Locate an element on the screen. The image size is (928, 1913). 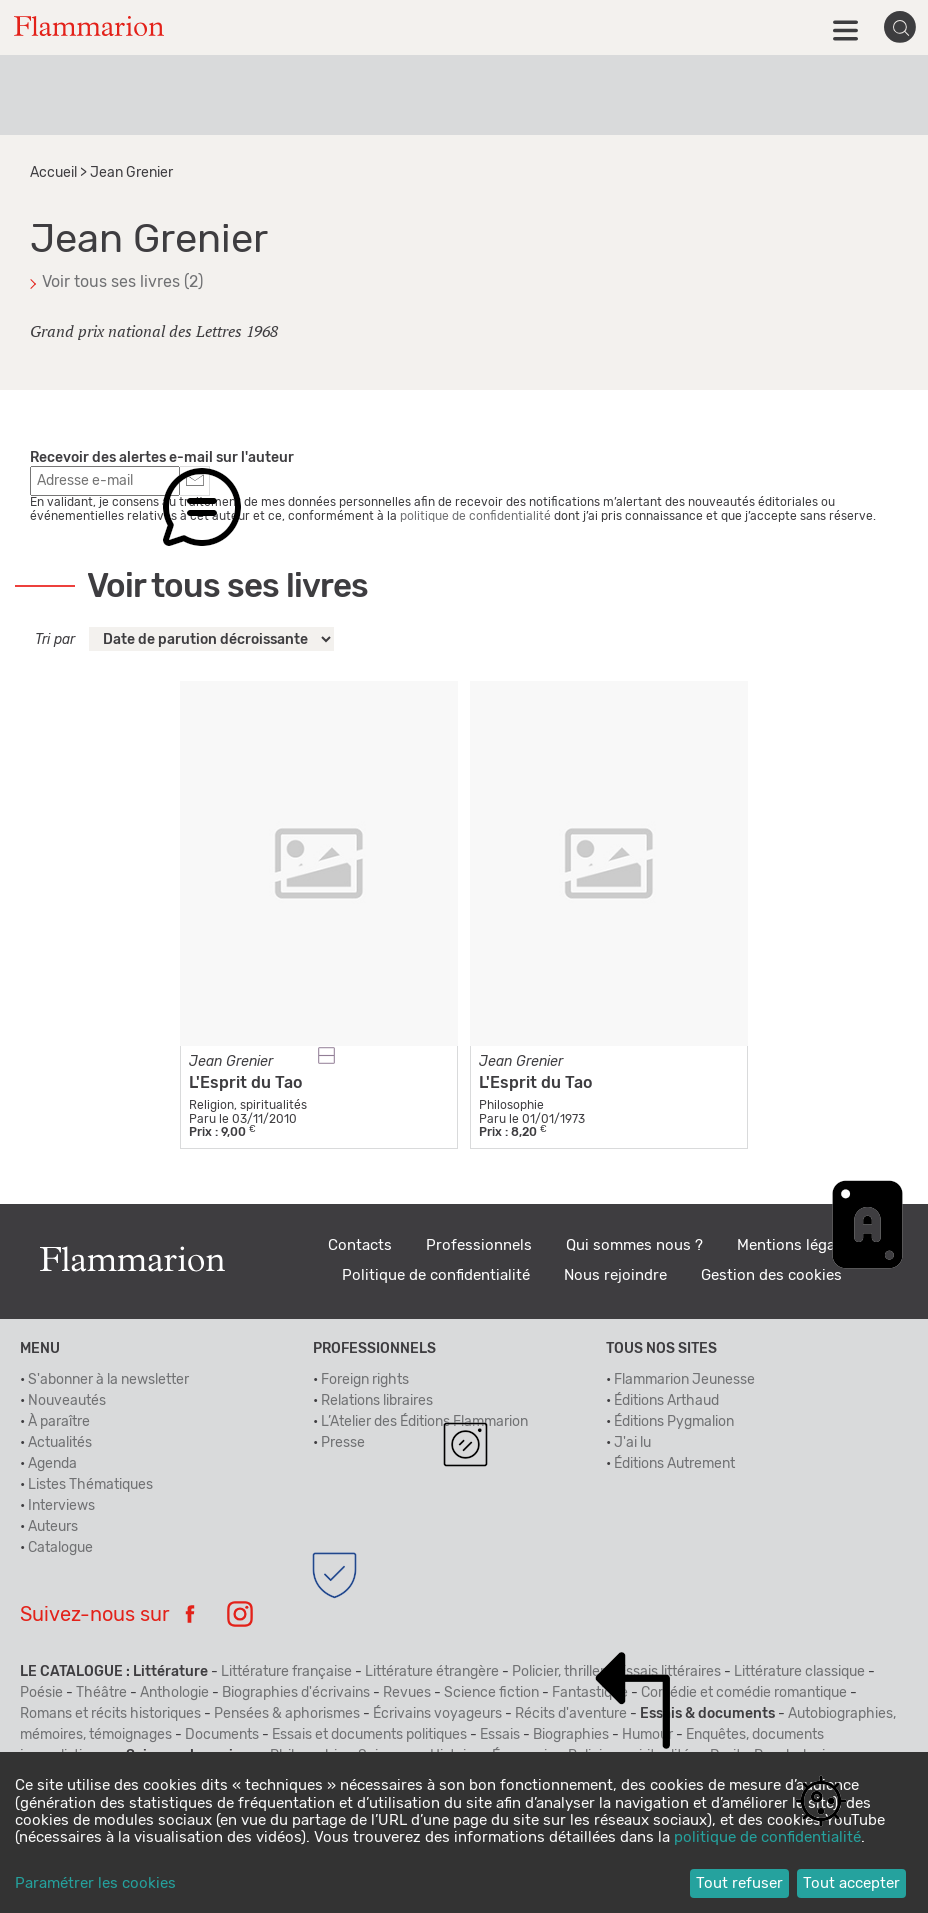
split view into top and bottom panels is located at coordinates (326, 1055).